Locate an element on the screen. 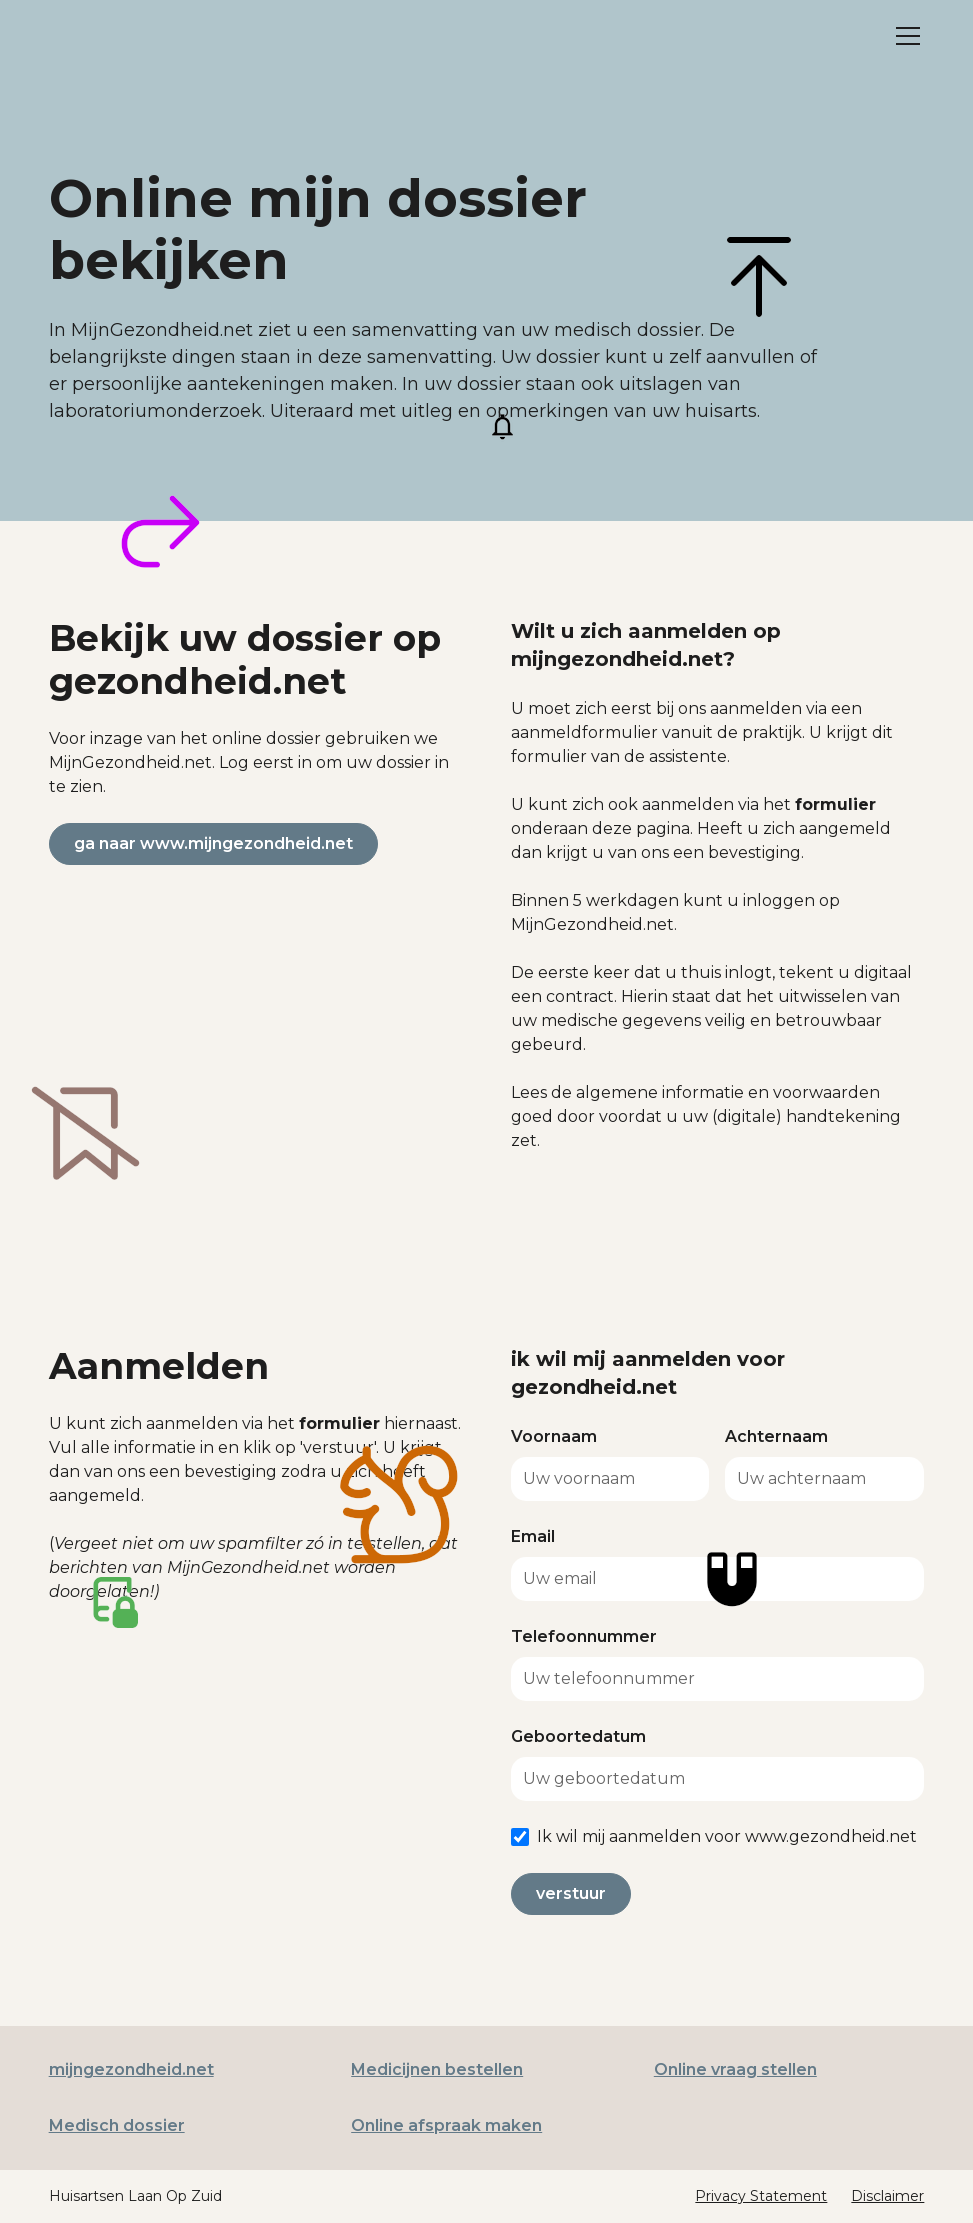 This screenshot has width=973, height=2223. redo the last undone action is located at coordinates (160, 534).